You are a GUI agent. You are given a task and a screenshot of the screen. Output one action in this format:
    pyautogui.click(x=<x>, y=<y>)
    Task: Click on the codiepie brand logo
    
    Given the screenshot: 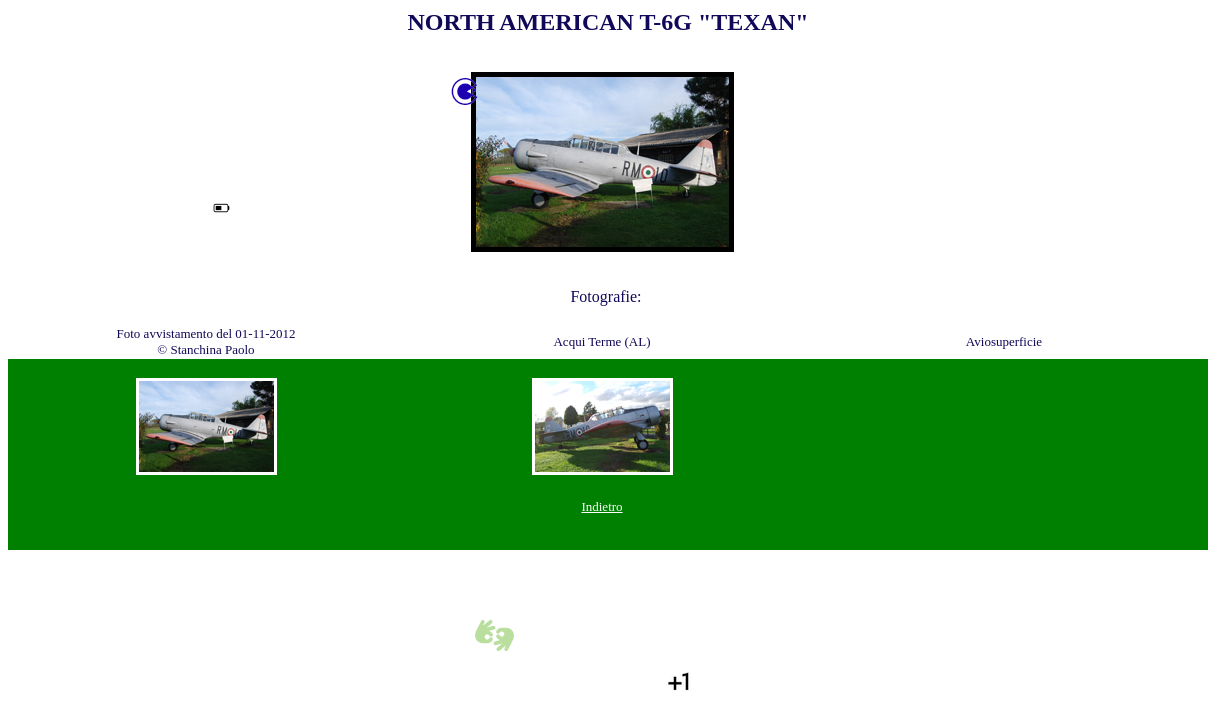 What is the action you would take?
    pyautogui.click(x=464, y=91)
    